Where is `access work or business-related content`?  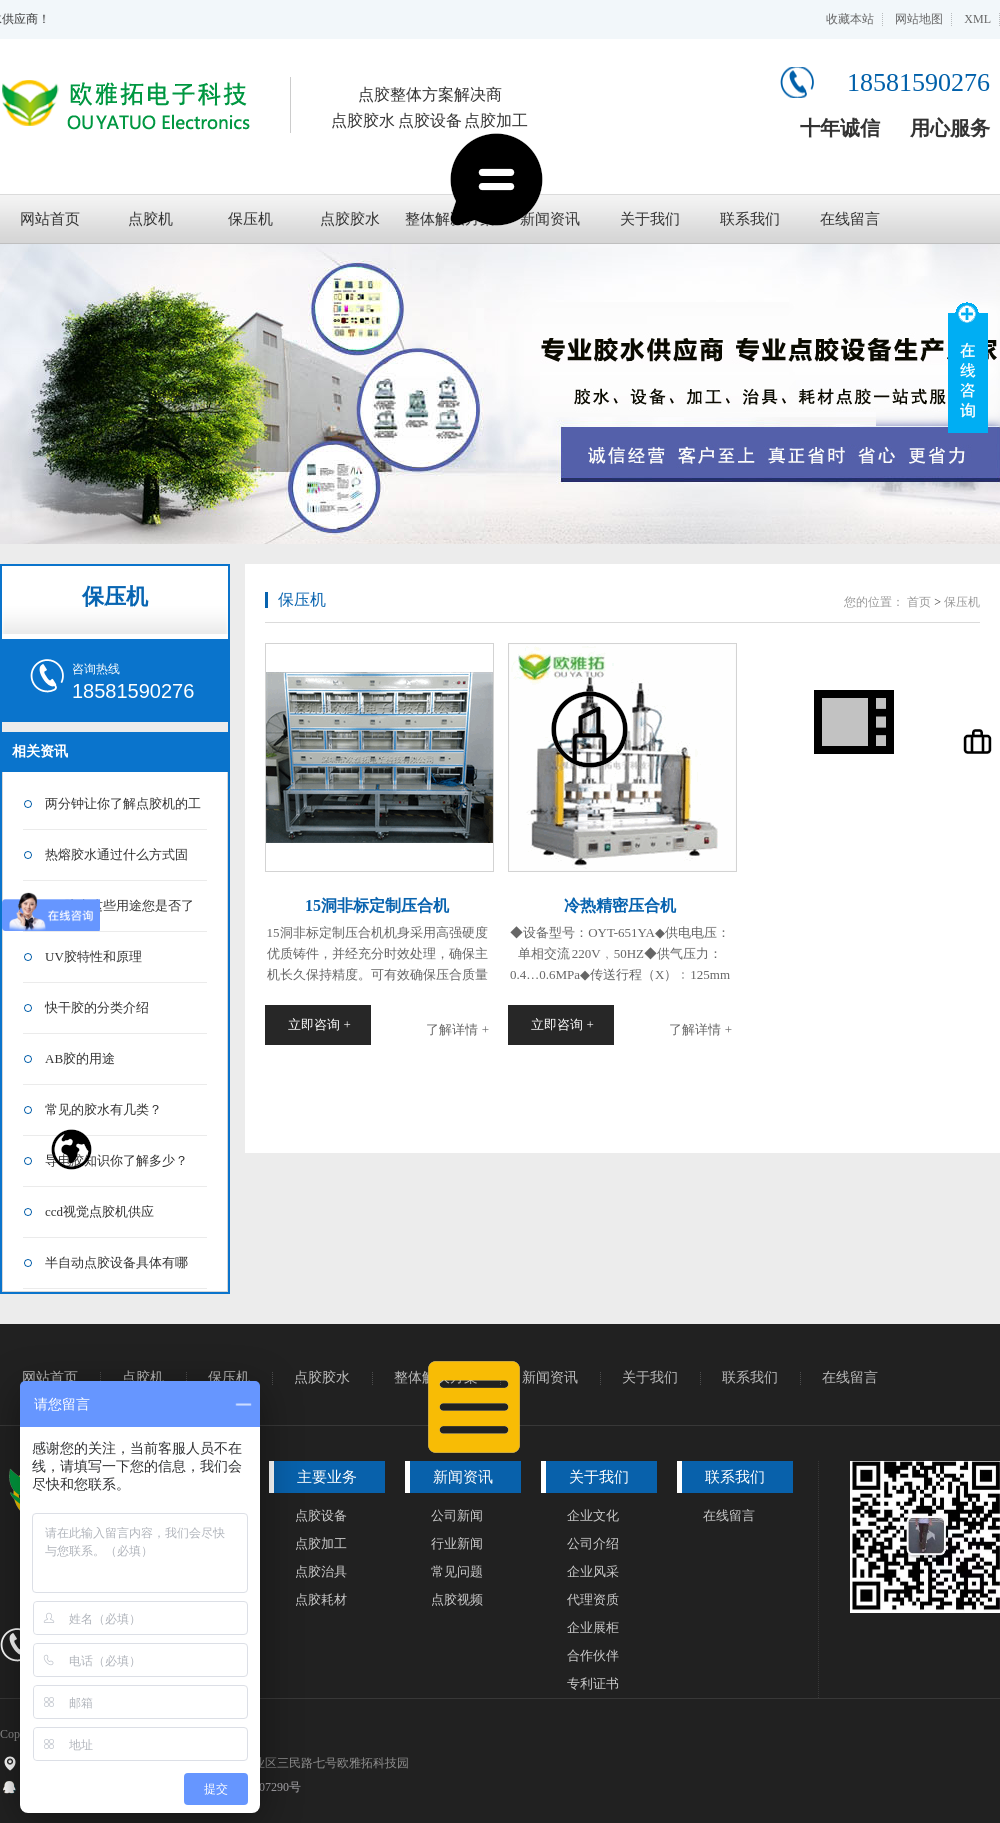
access work or business-related content is located at coordinates (977, 741).